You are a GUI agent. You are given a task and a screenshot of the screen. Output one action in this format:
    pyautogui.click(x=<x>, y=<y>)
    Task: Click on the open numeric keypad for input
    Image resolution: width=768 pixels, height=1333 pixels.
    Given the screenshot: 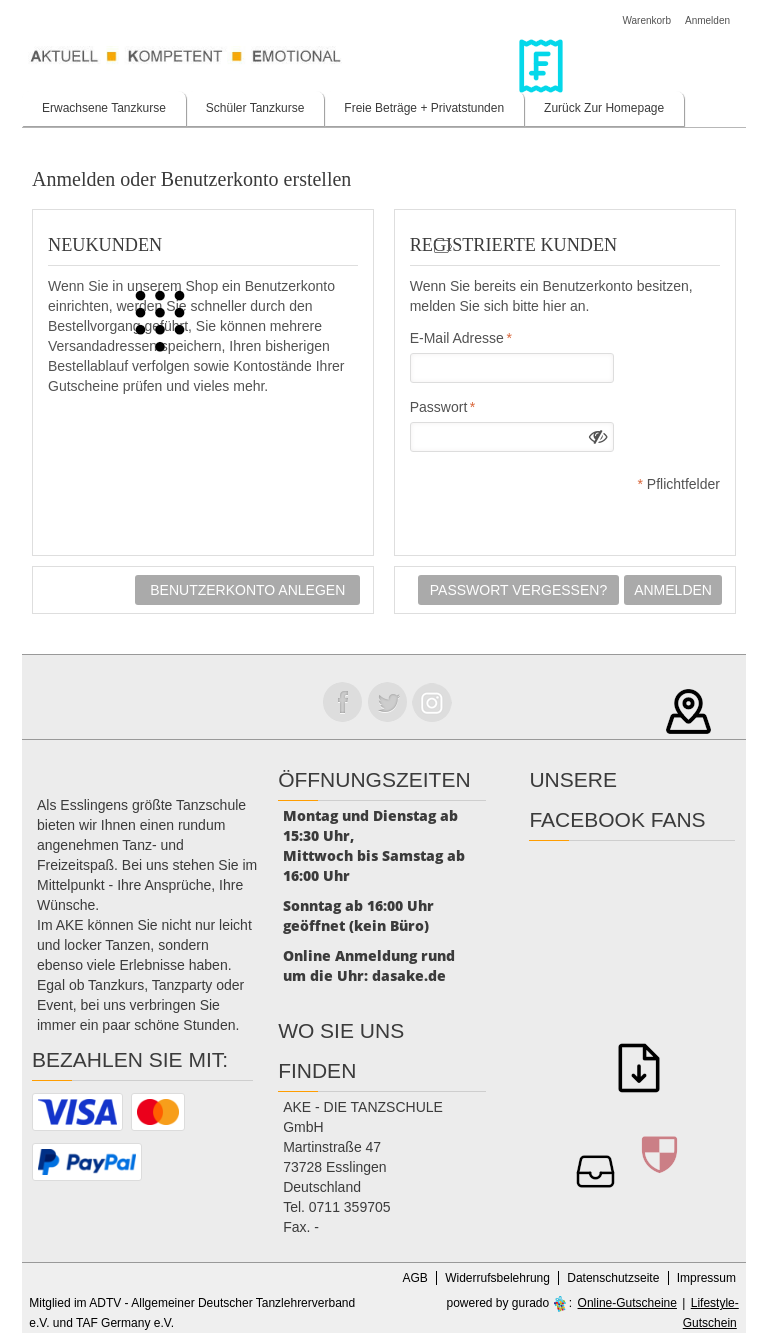 What is the action you would take?
    pyautogui.click(x=160, y=320)
    